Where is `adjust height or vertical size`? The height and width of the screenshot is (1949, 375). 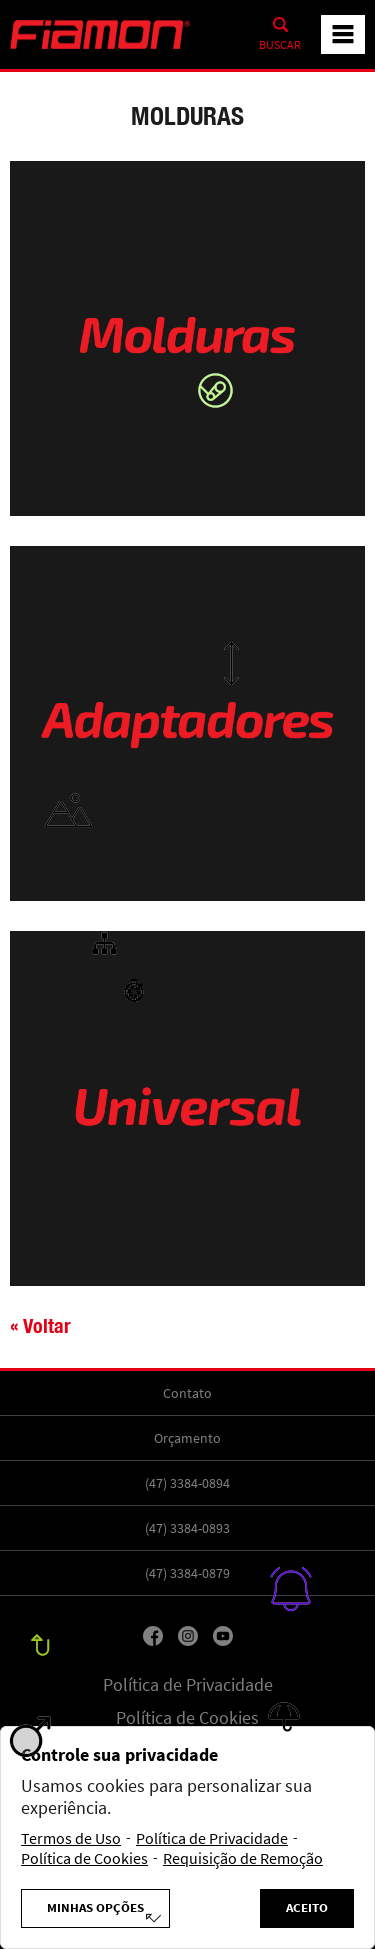
adjust height or vertical size is located at coordinates (231, 663).